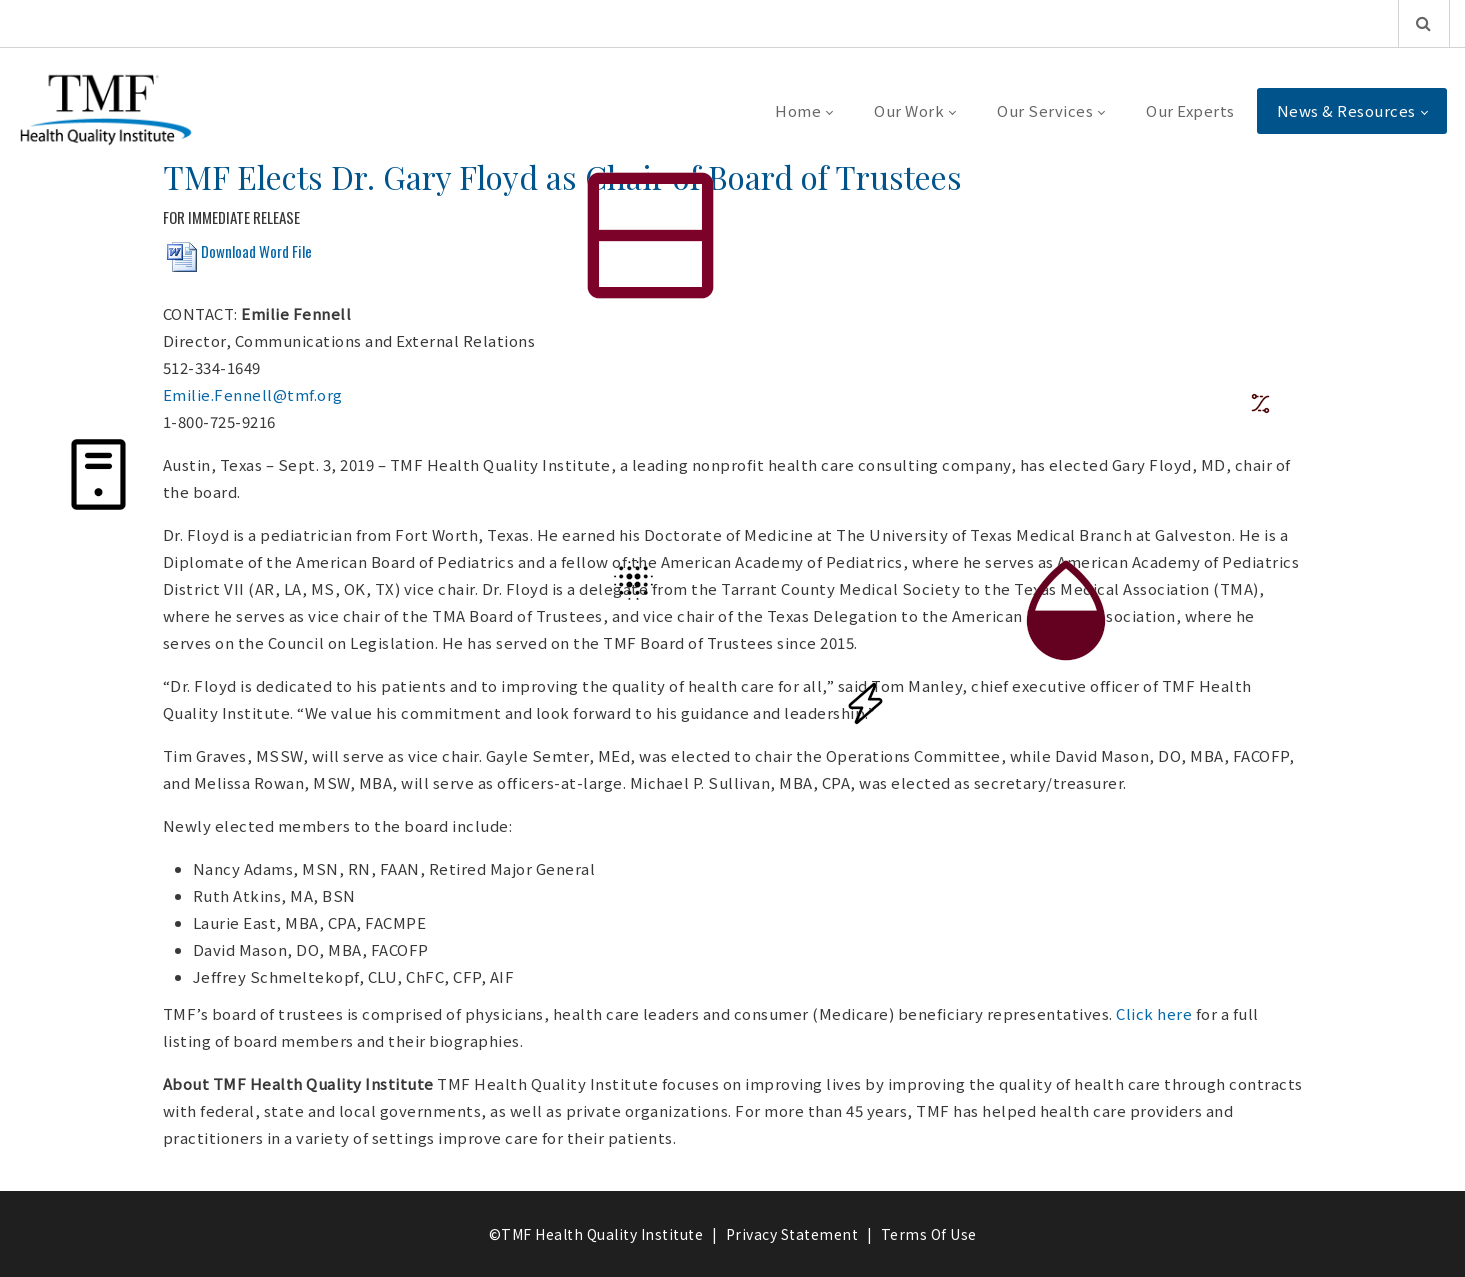  Describe the element at coordinates (98, 474) in the screenshot. I see `access server or desktop computer settings` at that location.